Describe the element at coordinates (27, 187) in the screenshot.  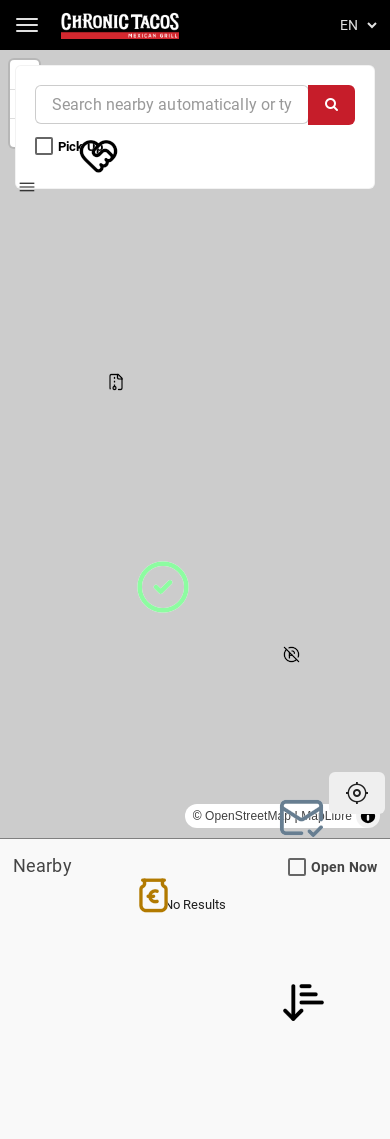
I see `open navigation menu` at that location.